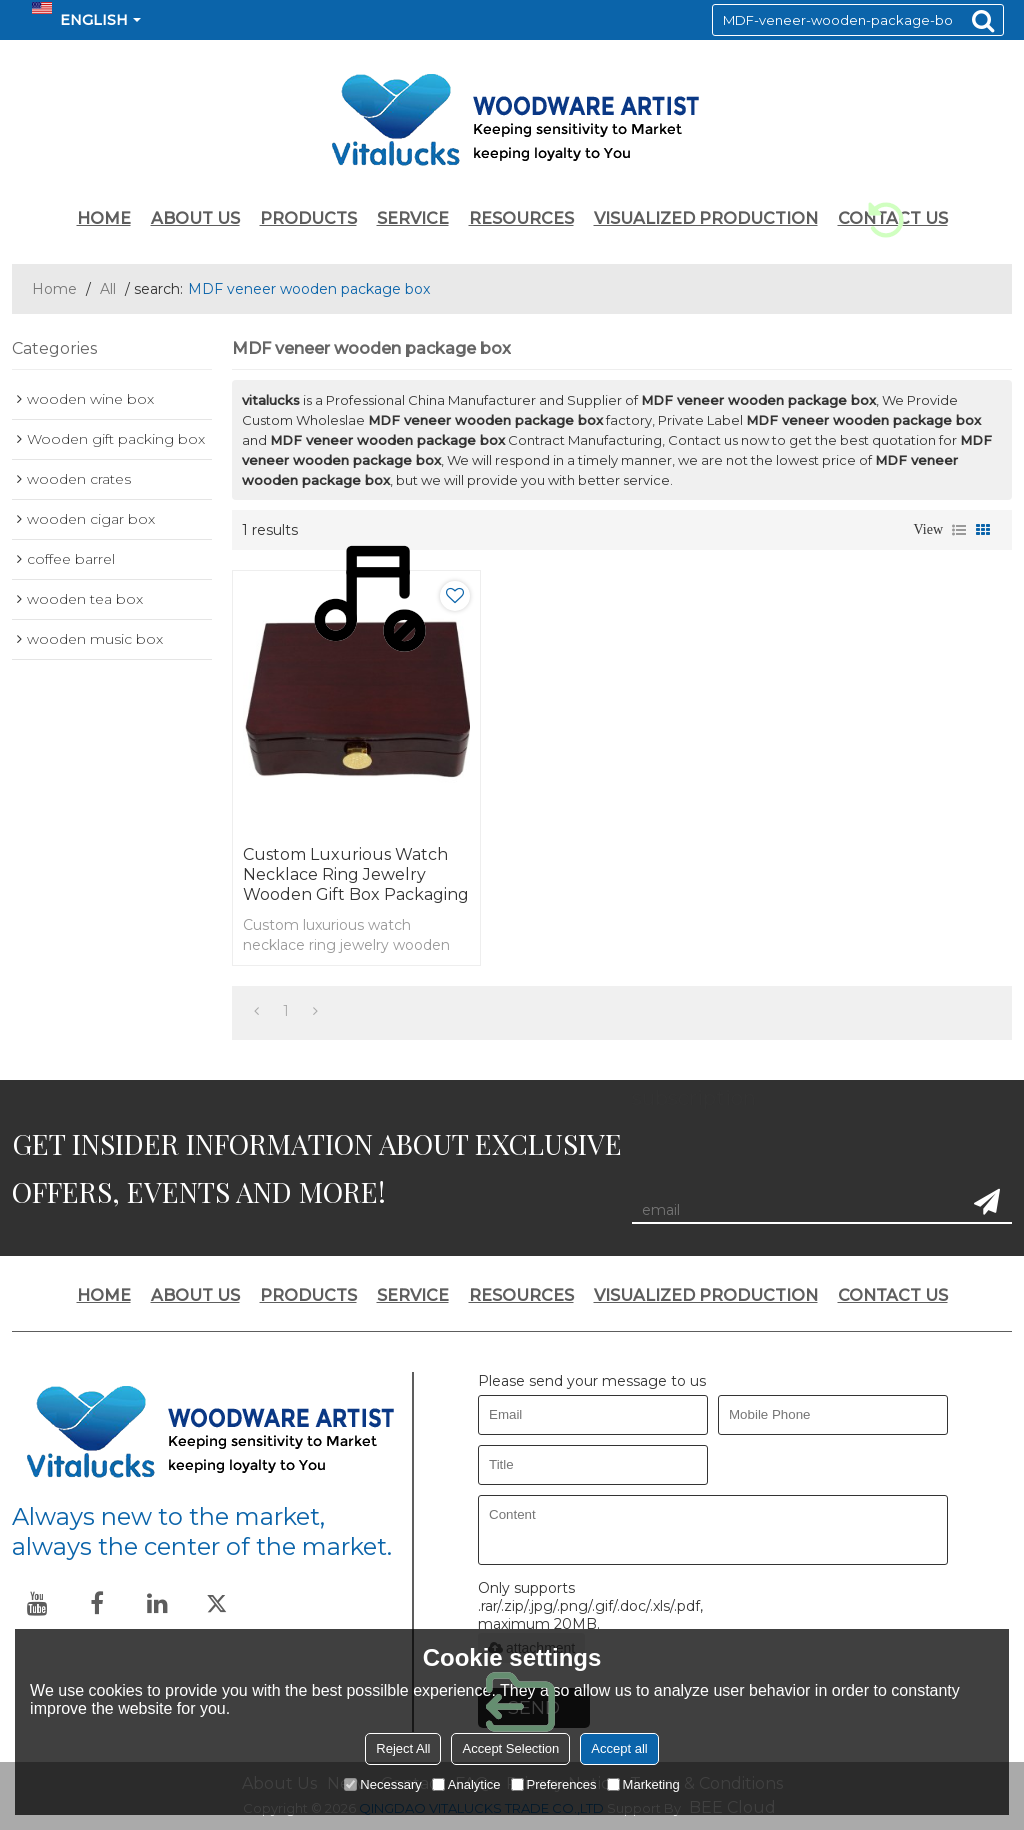  I want to click on export files from folder, so click(520, 1703).